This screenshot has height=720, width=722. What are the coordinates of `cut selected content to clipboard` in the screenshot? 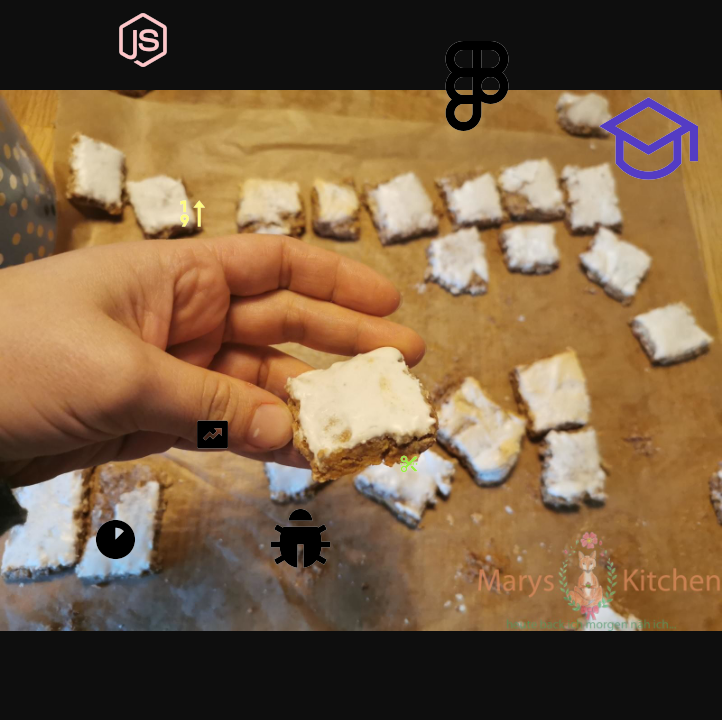 It's located at (409, 464).